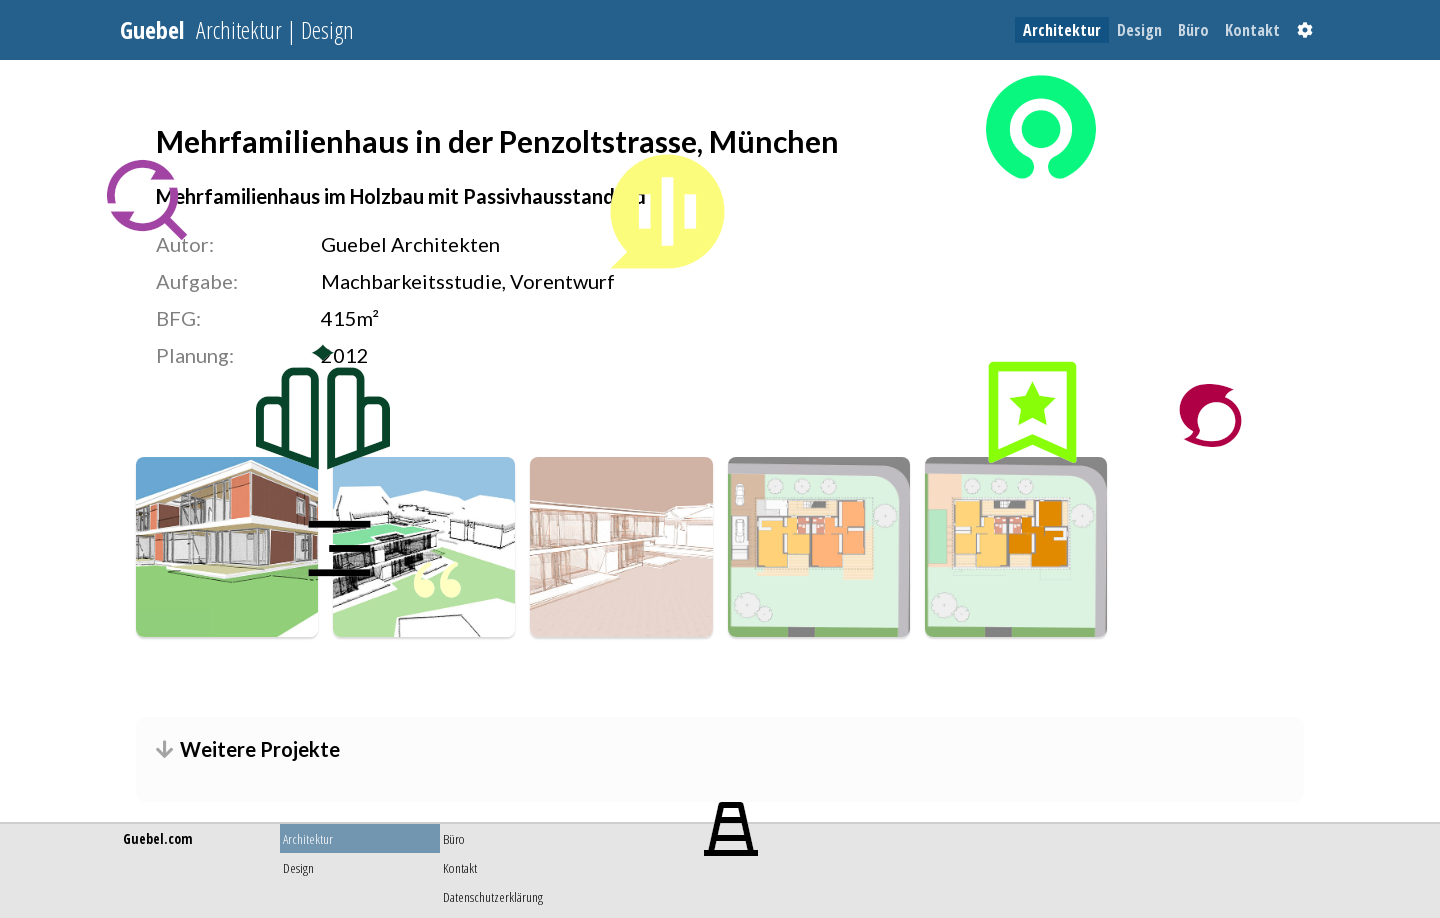 This screenshot has height=918, width=1440. What do you see at coordinates (1032, 410) in the screenshot?
I see `bookmark this item as a favorite` at bounding box center [1032, 410].